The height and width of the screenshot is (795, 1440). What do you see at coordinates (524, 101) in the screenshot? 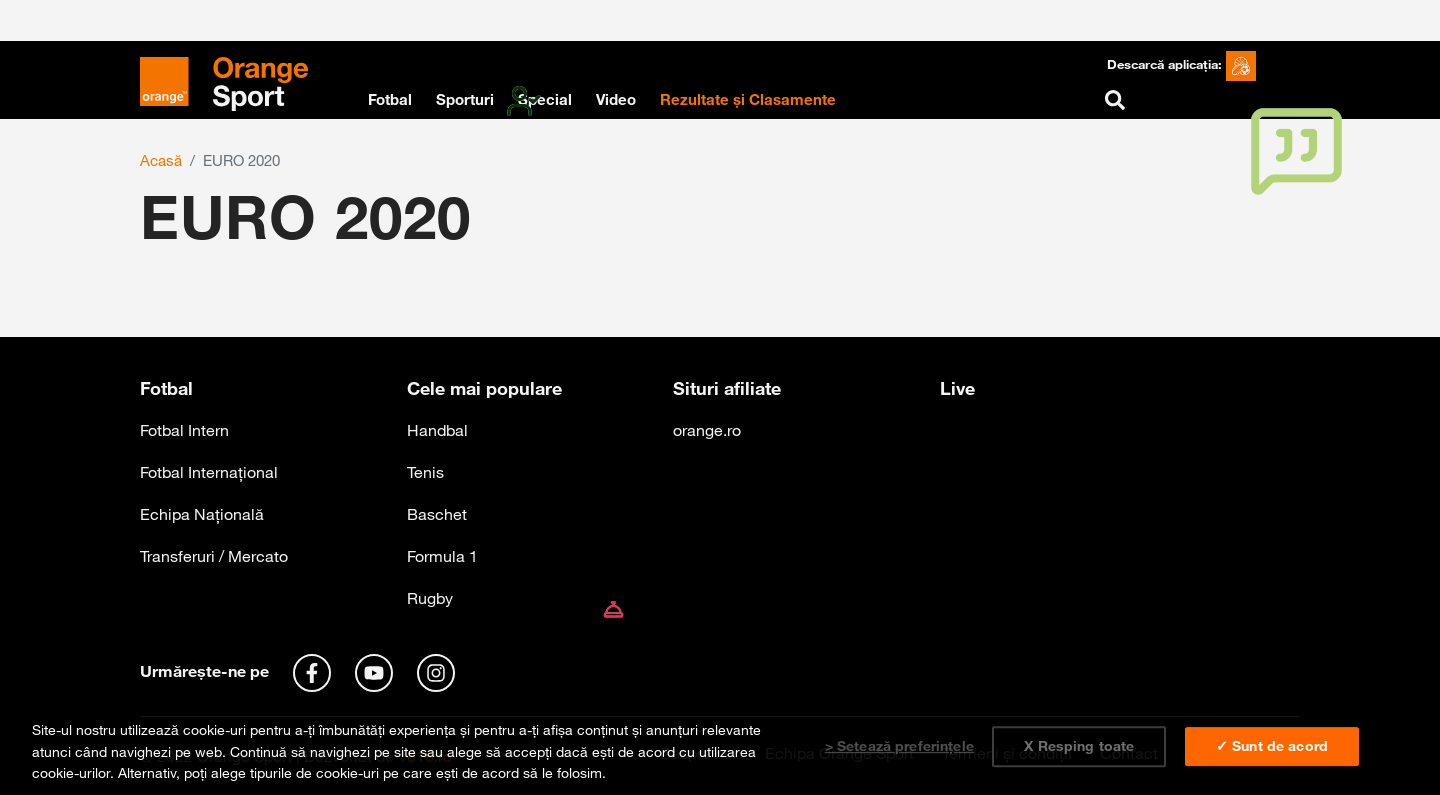
I see `verify or approve a user account` at bounding box center [524, 101].